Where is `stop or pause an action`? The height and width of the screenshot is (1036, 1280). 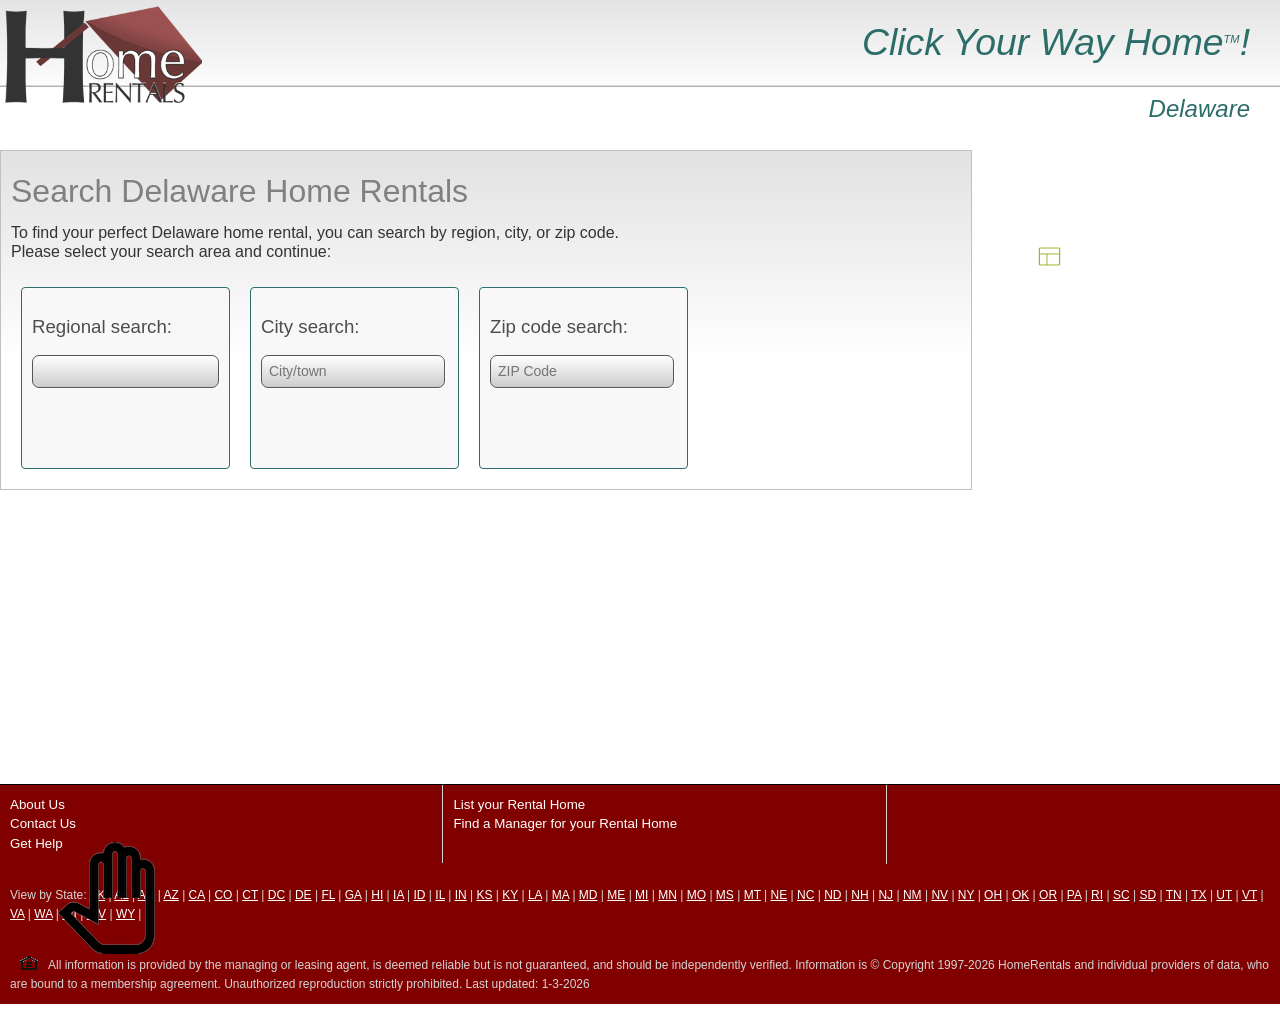 stop or pause an action is located at coordinates (108, 898).